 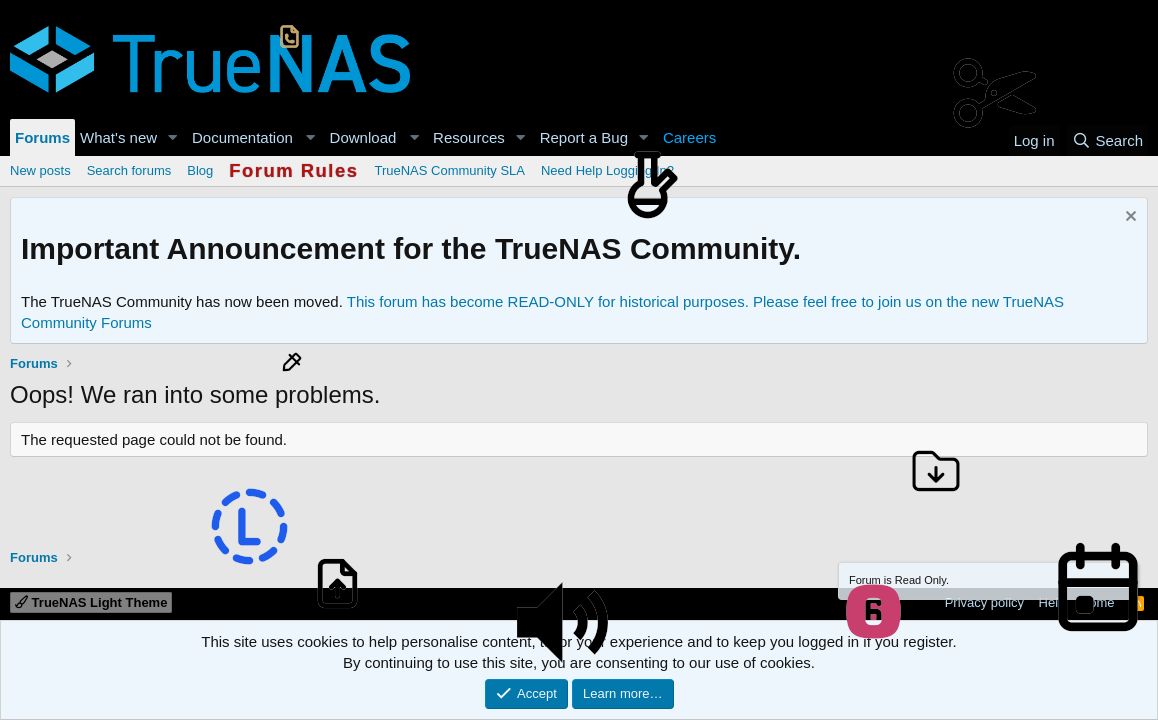 I want to click on download files to folder, so click(x=936, y=471).